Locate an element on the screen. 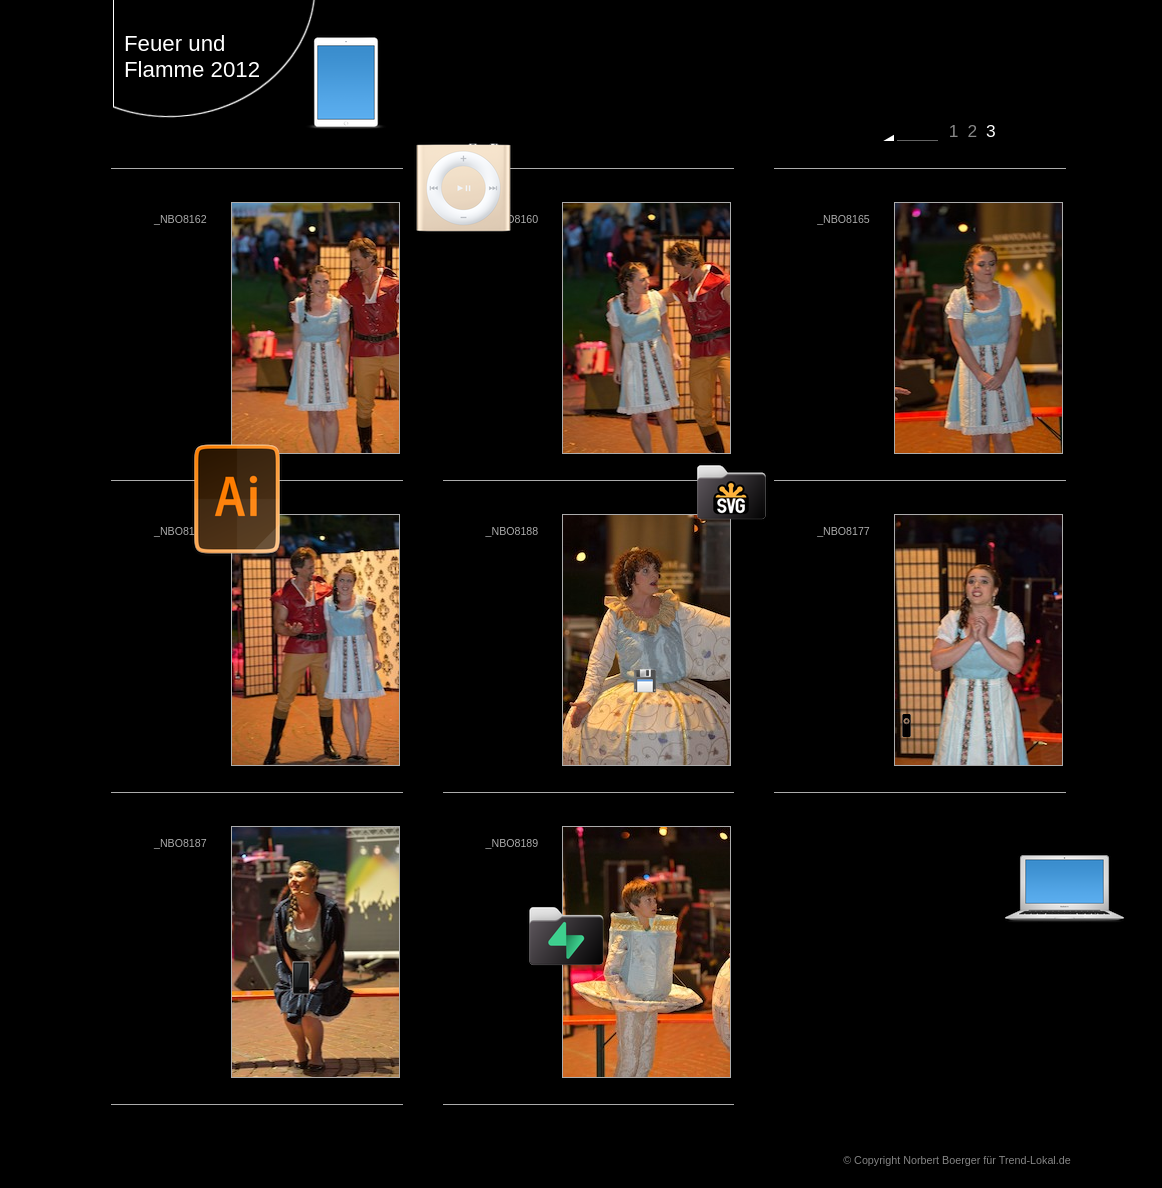  manage connected iPad device is located at coordinates (346, 82).